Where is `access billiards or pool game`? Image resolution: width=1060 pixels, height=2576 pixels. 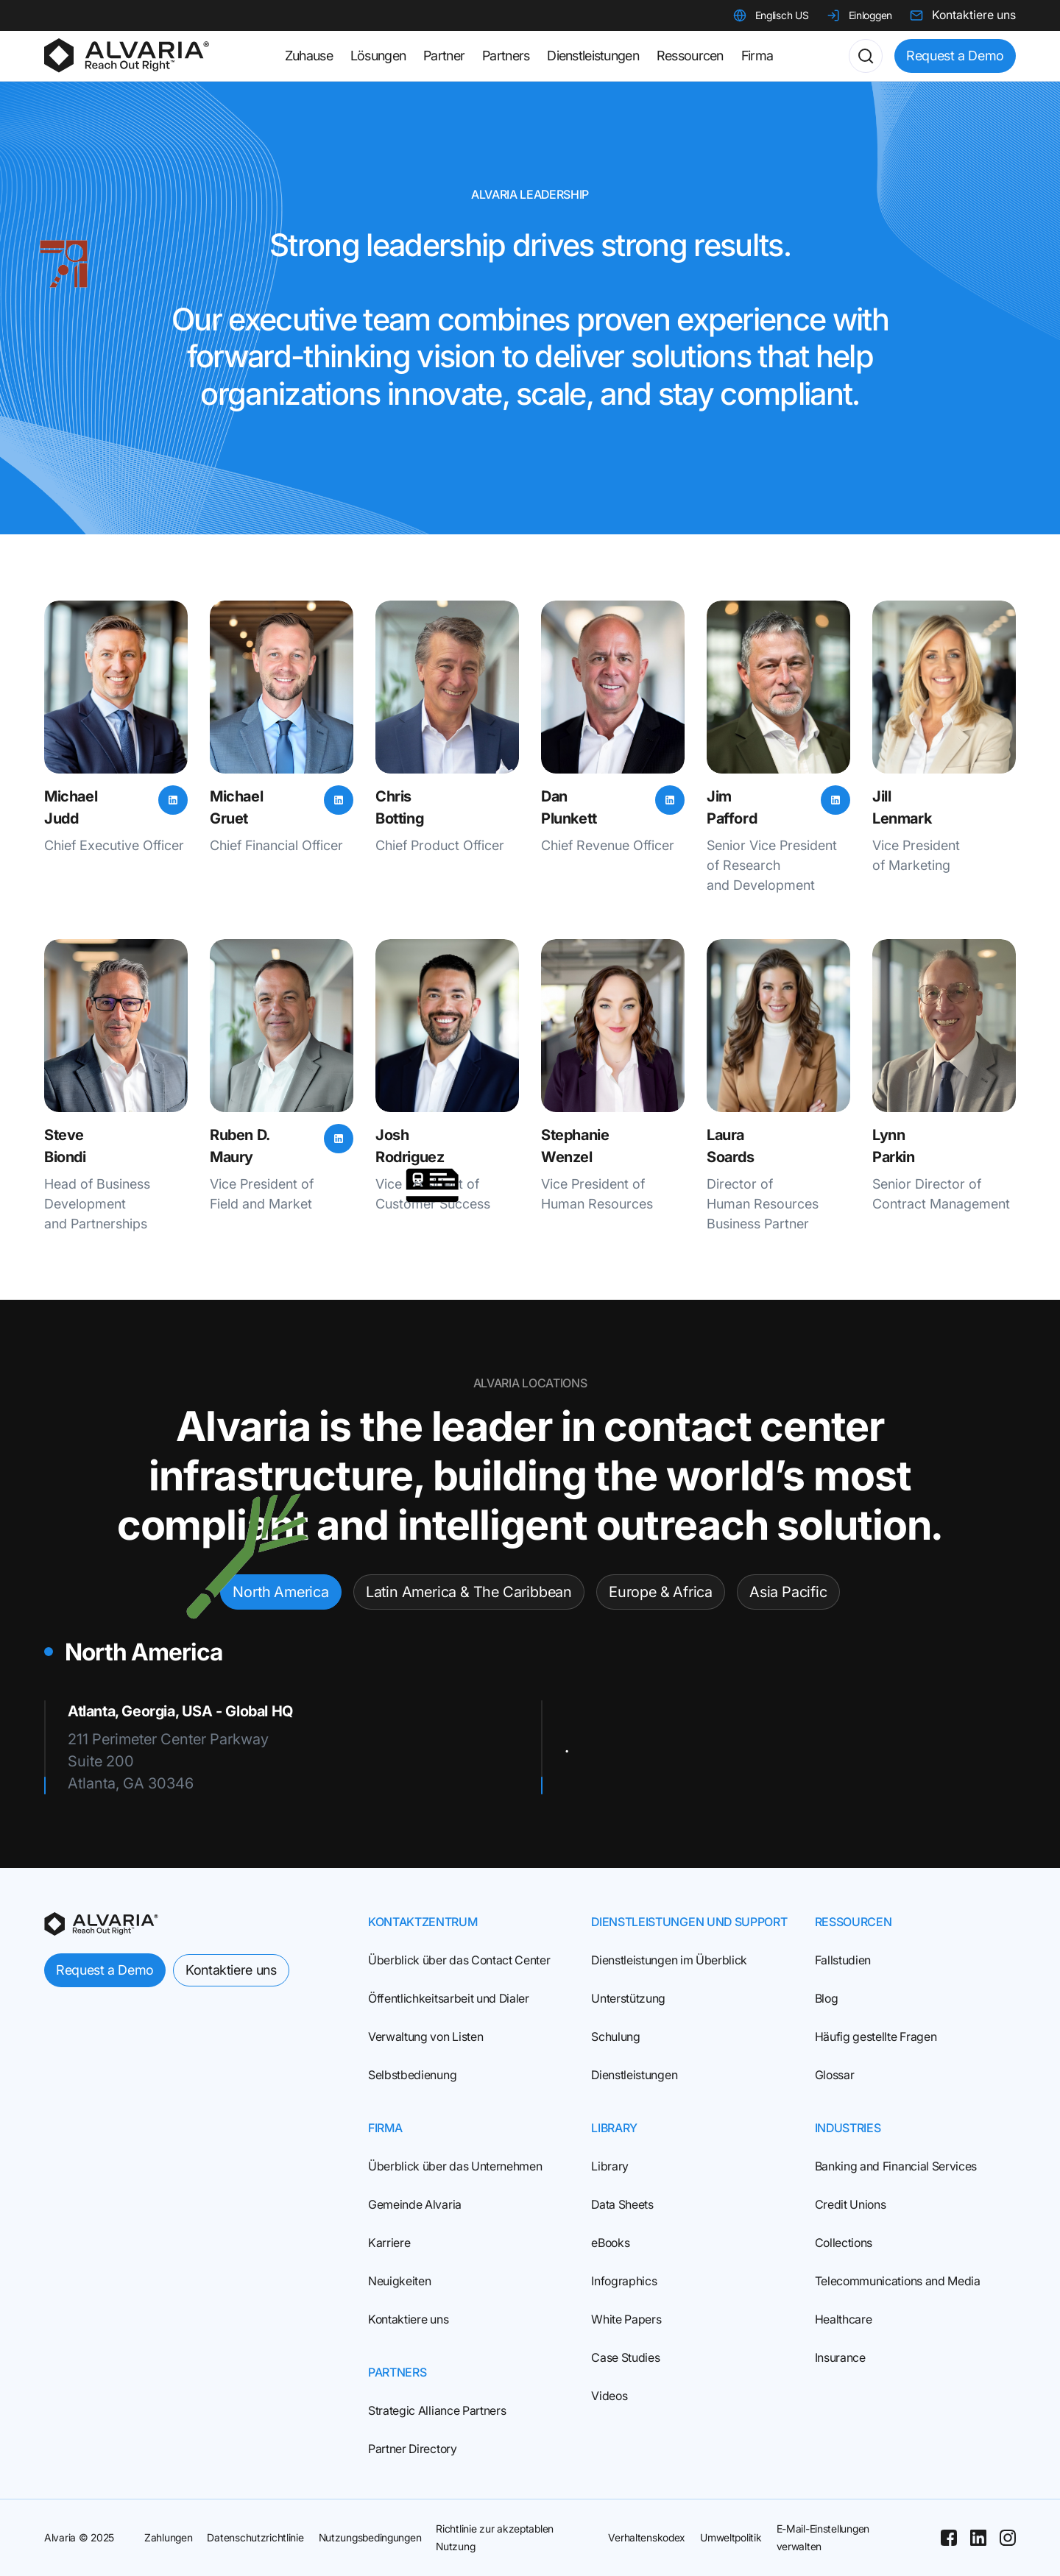 access billiards or pool game is located at coordinates (63, 263).